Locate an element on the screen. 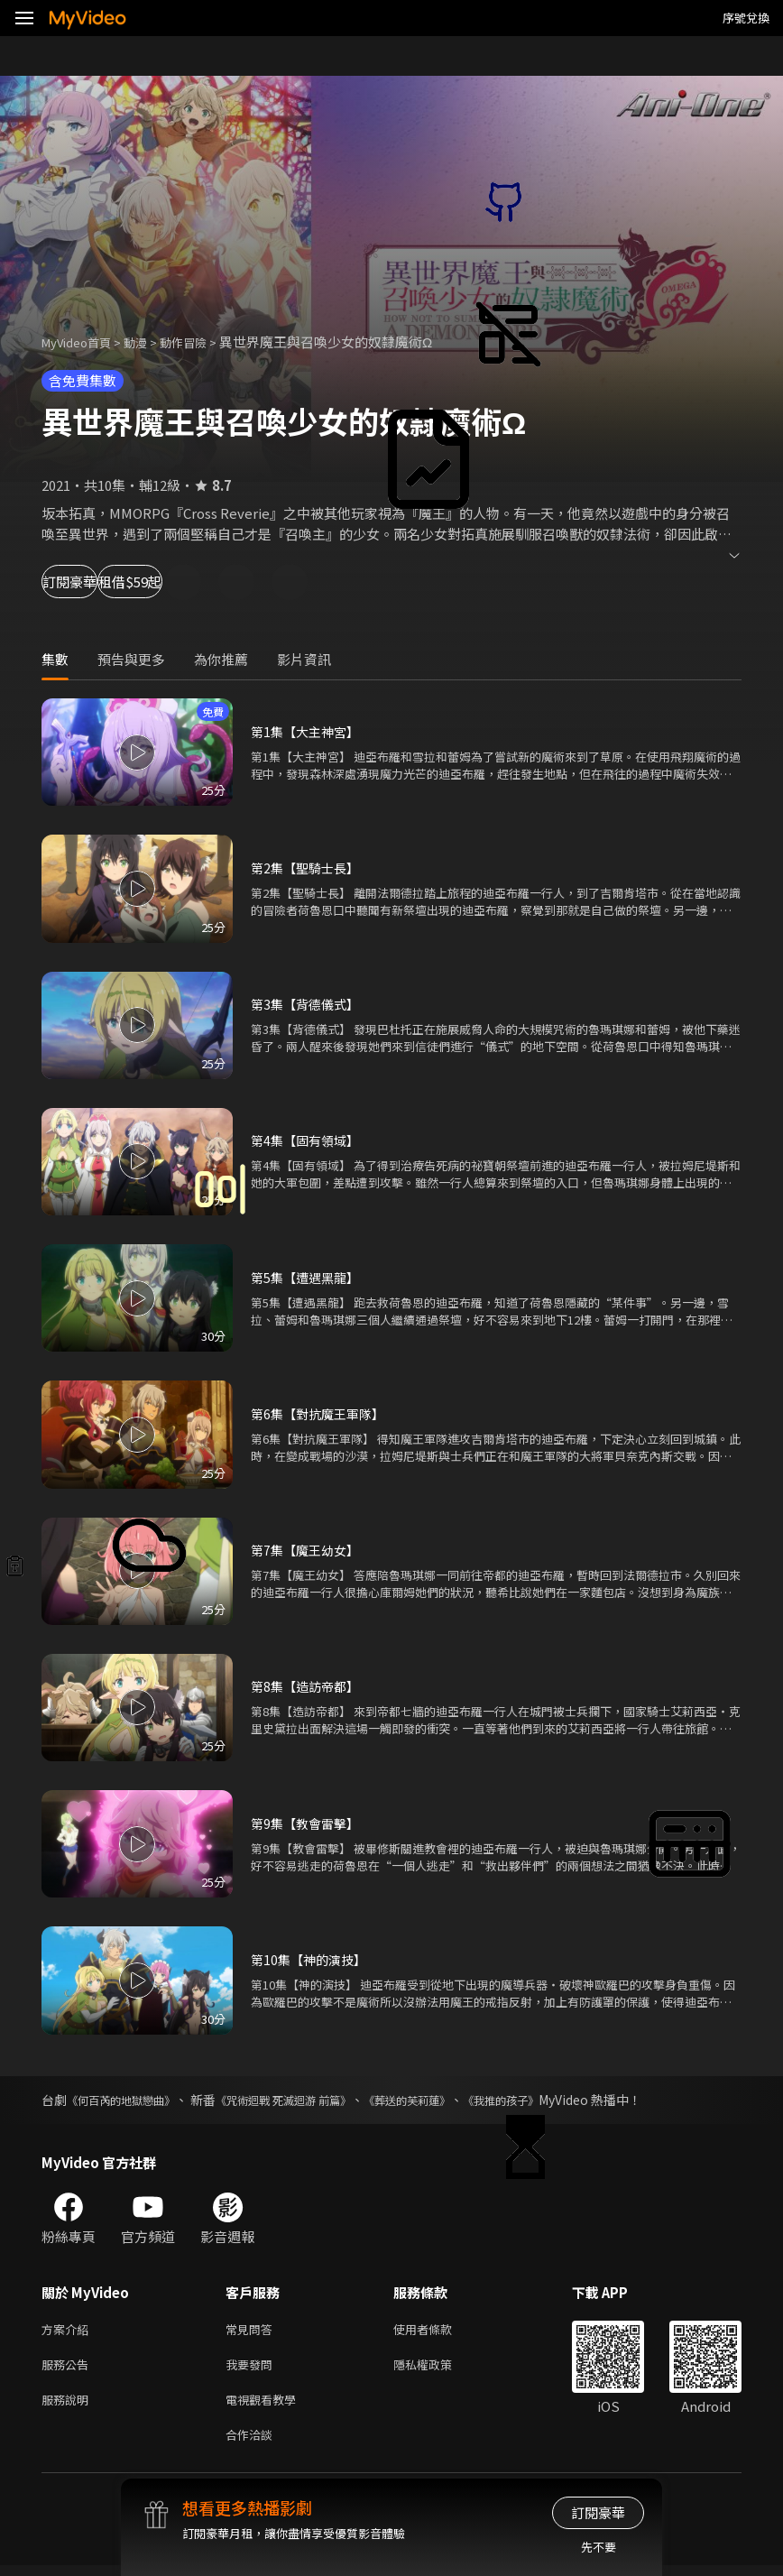  access cloud storage is located at coordinates (149, 1545).